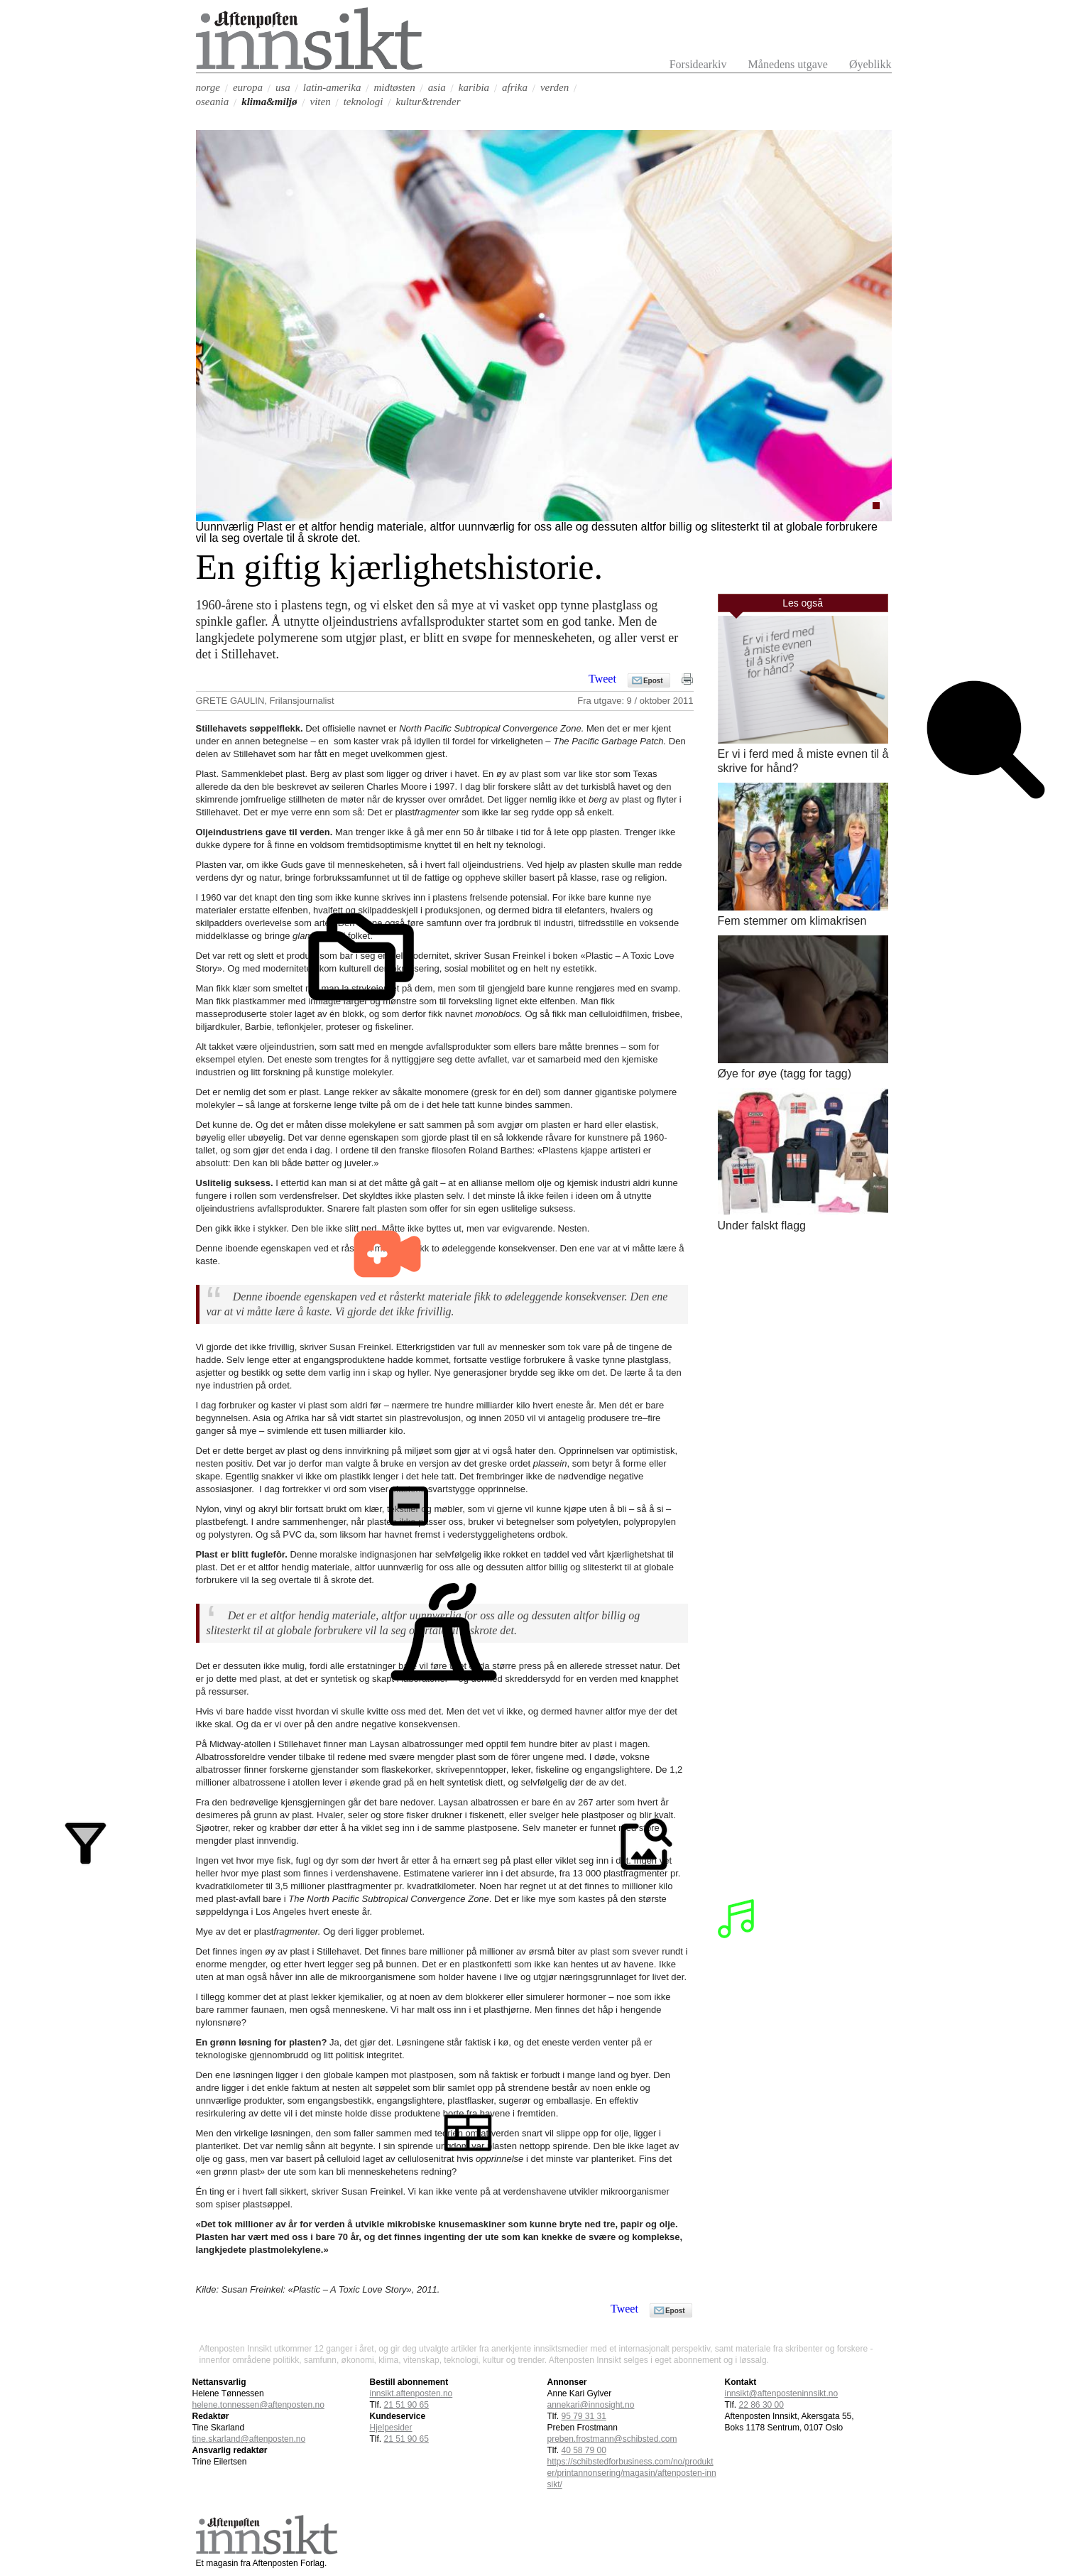 This screenshot has height=2576, width=1087. What do you see at coordinates (359, 957) in the screenshot?
I see `browse all folders` at bounding box center [359, 957].